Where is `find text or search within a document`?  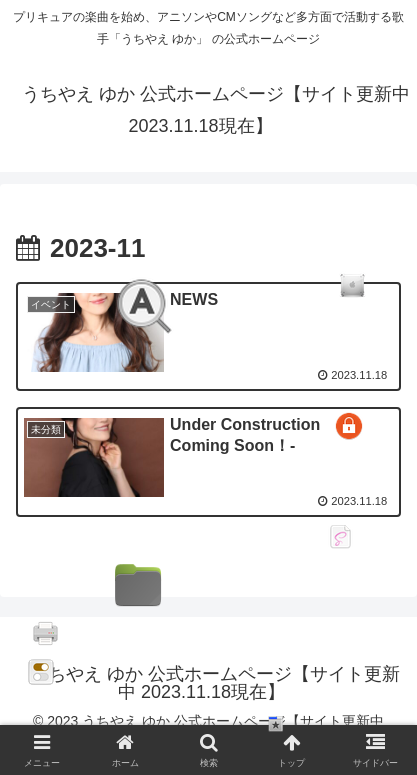 find text or search within a document is located at coordinates (144, 306).